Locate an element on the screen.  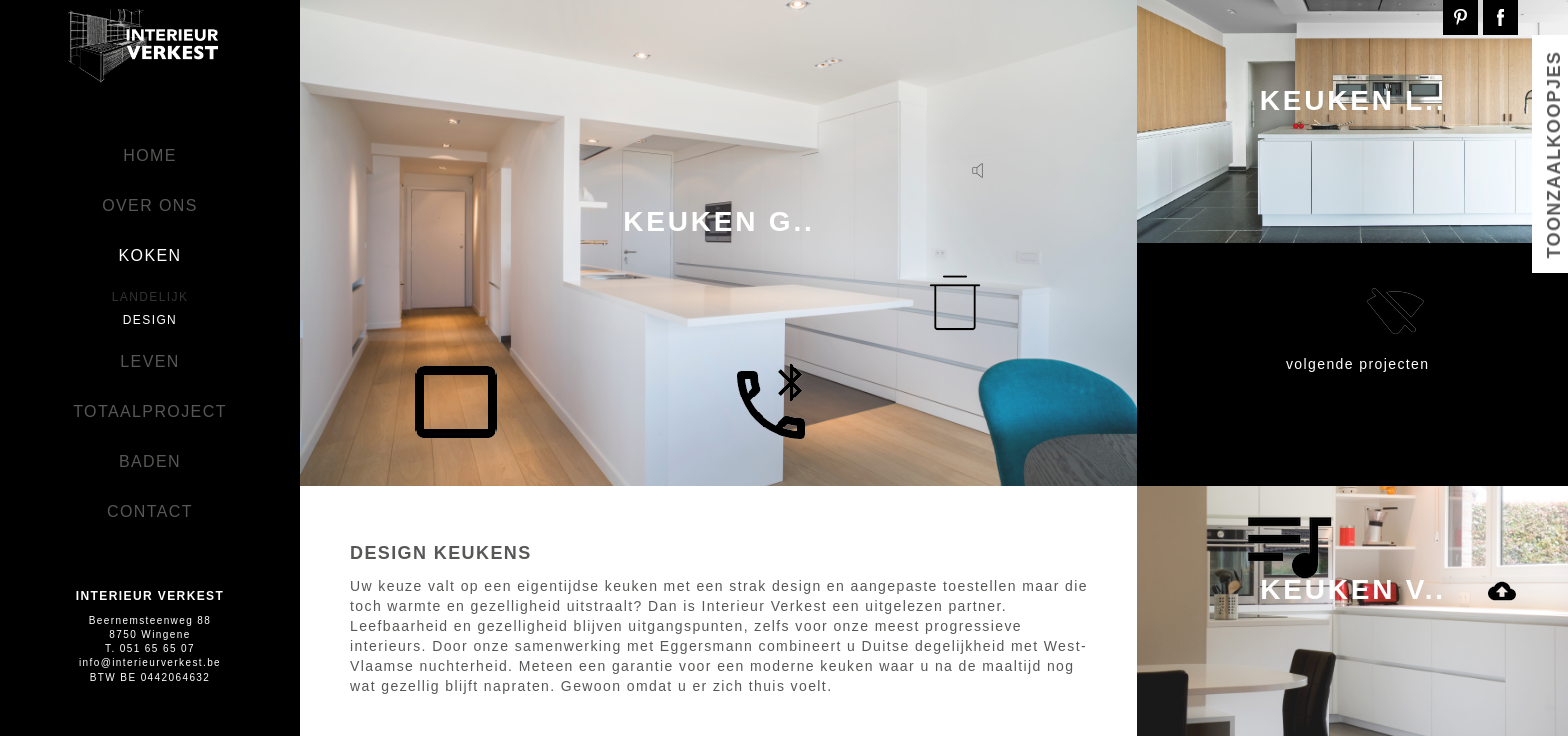
crop image to 3:2 aspect ratio is located at coordinates (456, 402).